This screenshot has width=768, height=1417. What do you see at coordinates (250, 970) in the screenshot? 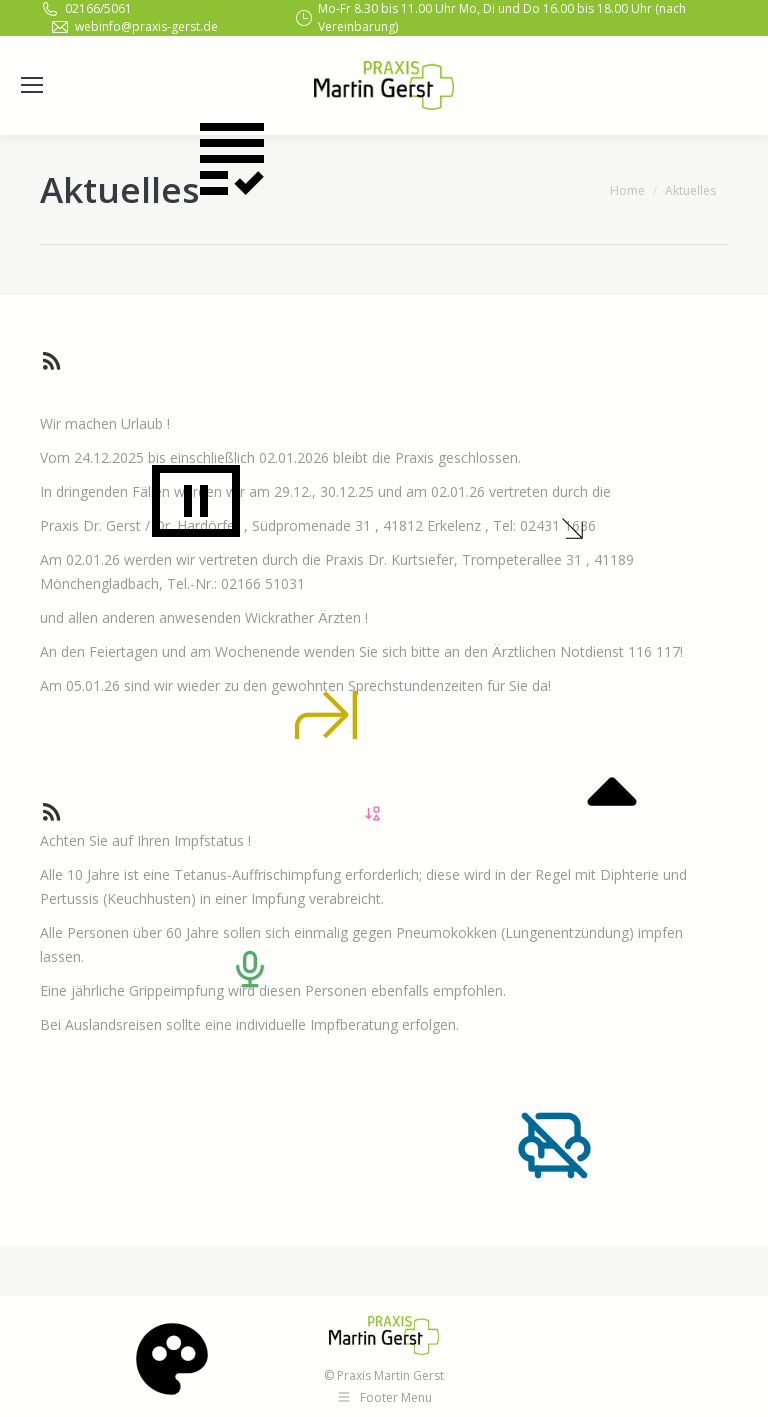
I see `tap to start voice input` at bounding box center [250, 970].